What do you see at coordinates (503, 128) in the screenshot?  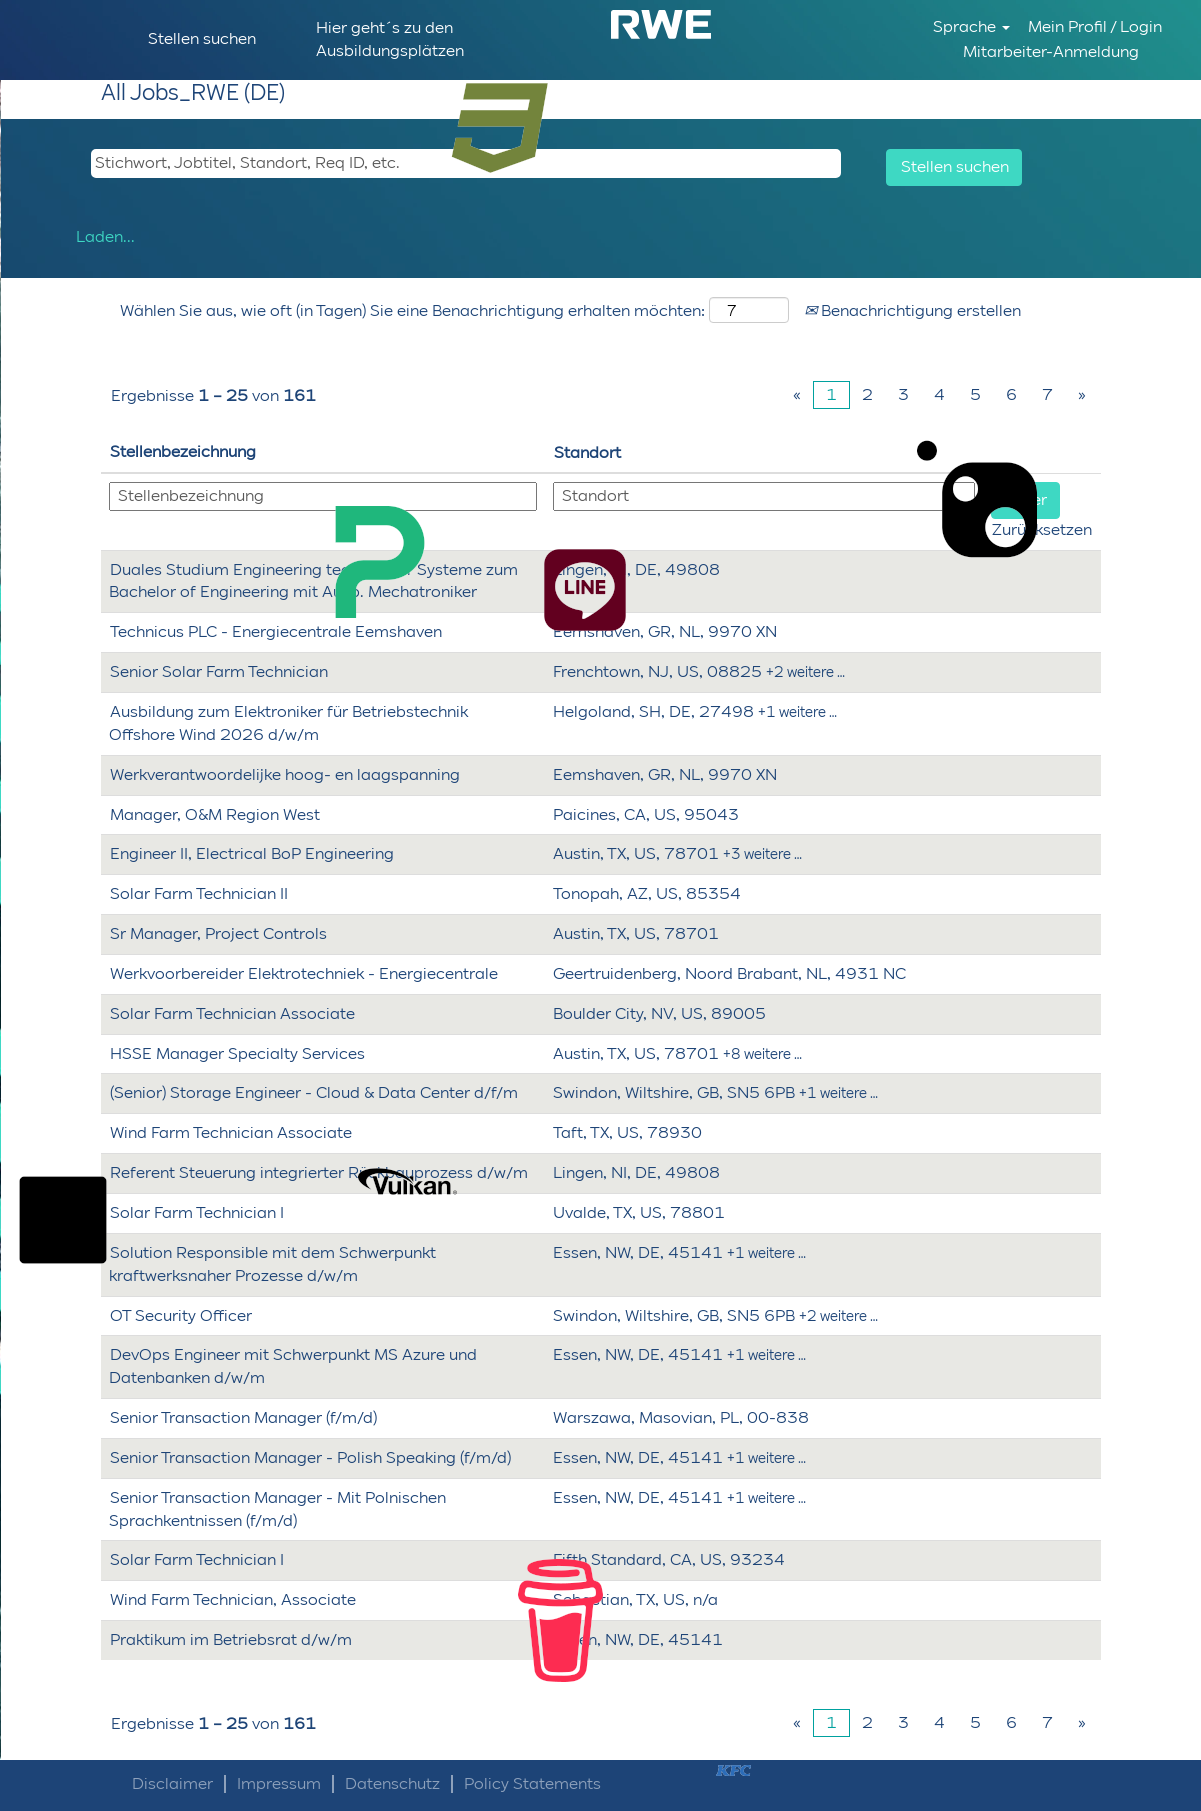 I see `css3 logo` at bounding box center [503, 128].